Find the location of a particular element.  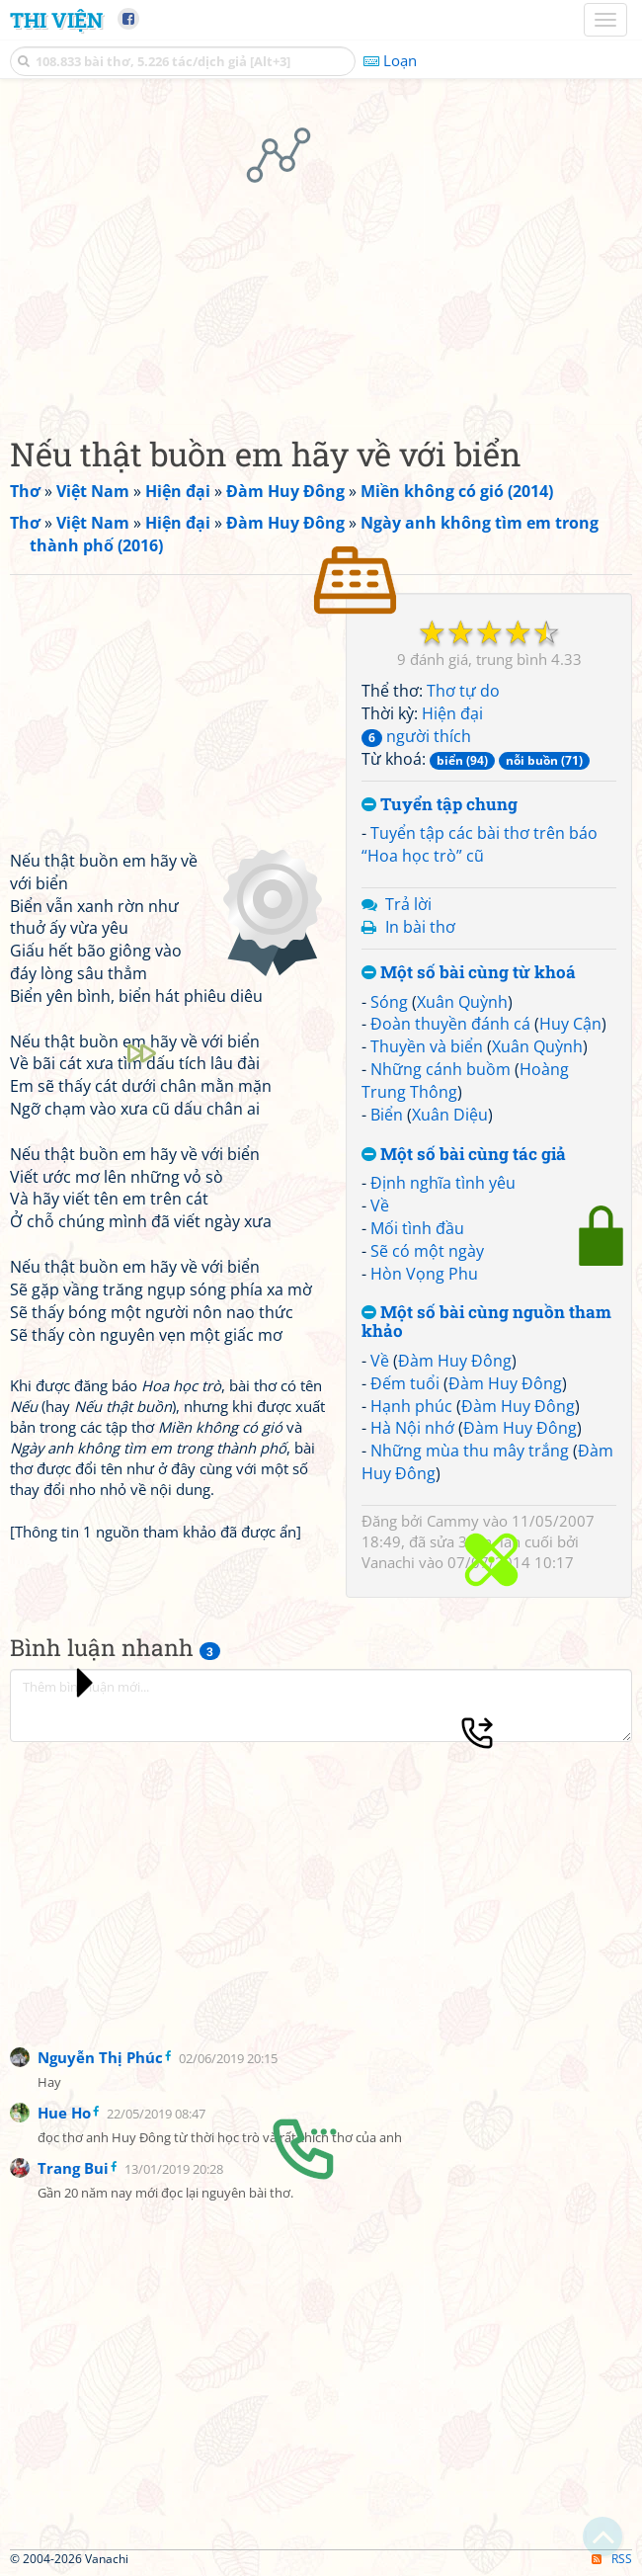

skip forward in media playback is located at coordinates (140, 1053).